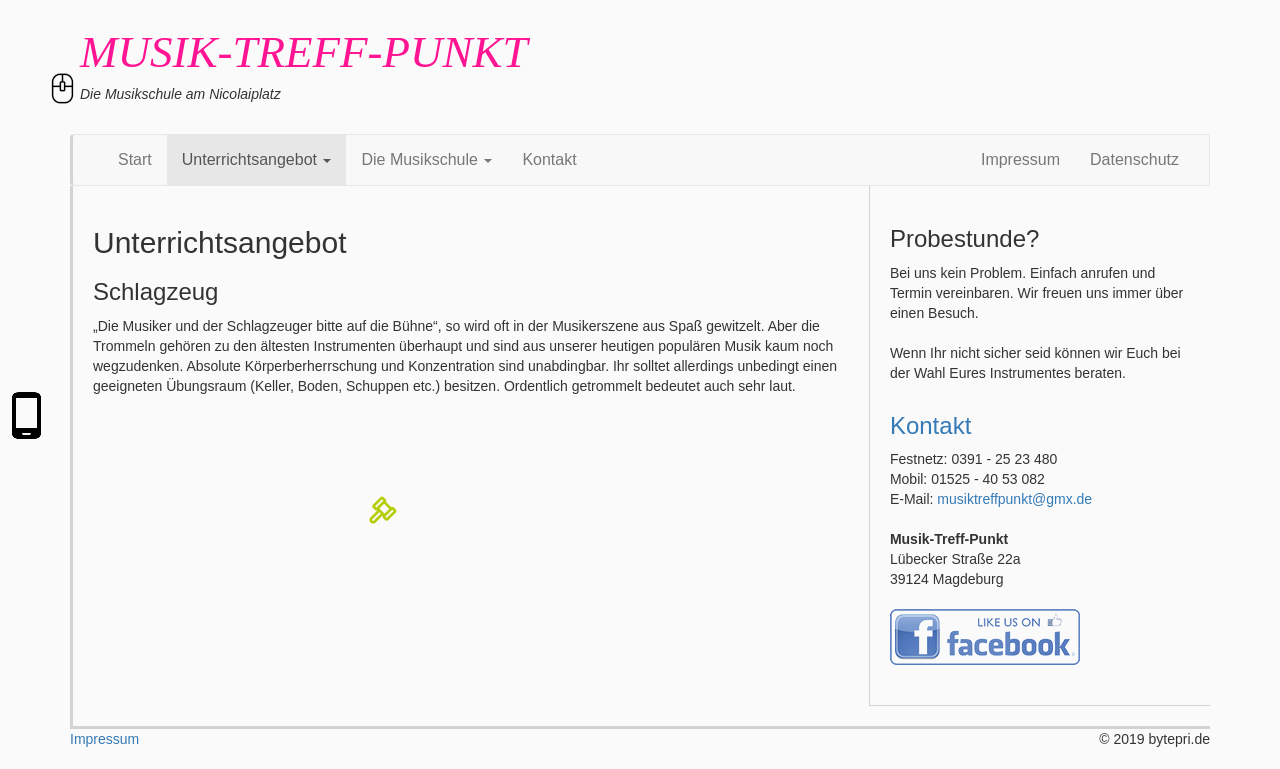  I want to click on middle mouse button click action, so click(62, 88).